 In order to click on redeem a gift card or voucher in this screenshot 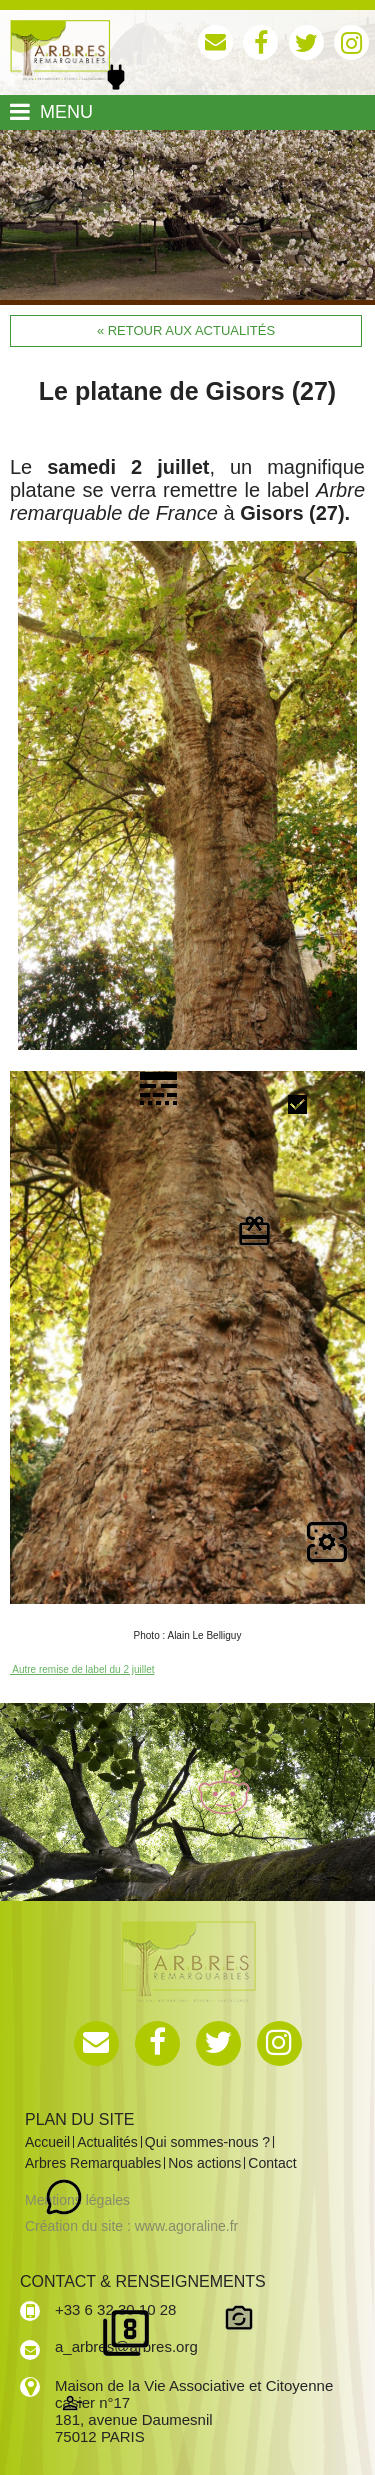, I will do `click(254, 1231)`.